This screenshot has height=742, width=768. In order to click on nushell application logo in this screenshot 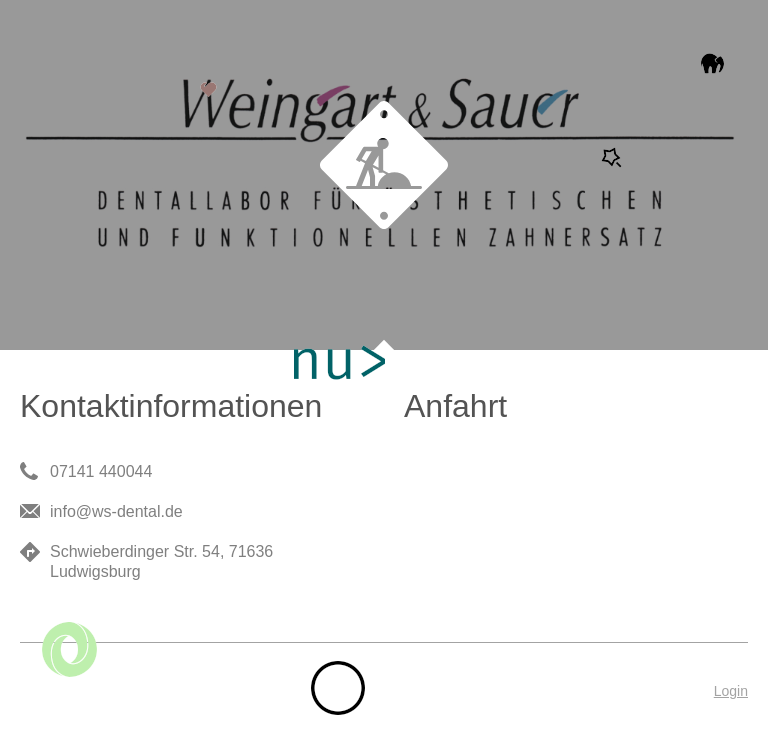, I will do `click(339, 362)`.